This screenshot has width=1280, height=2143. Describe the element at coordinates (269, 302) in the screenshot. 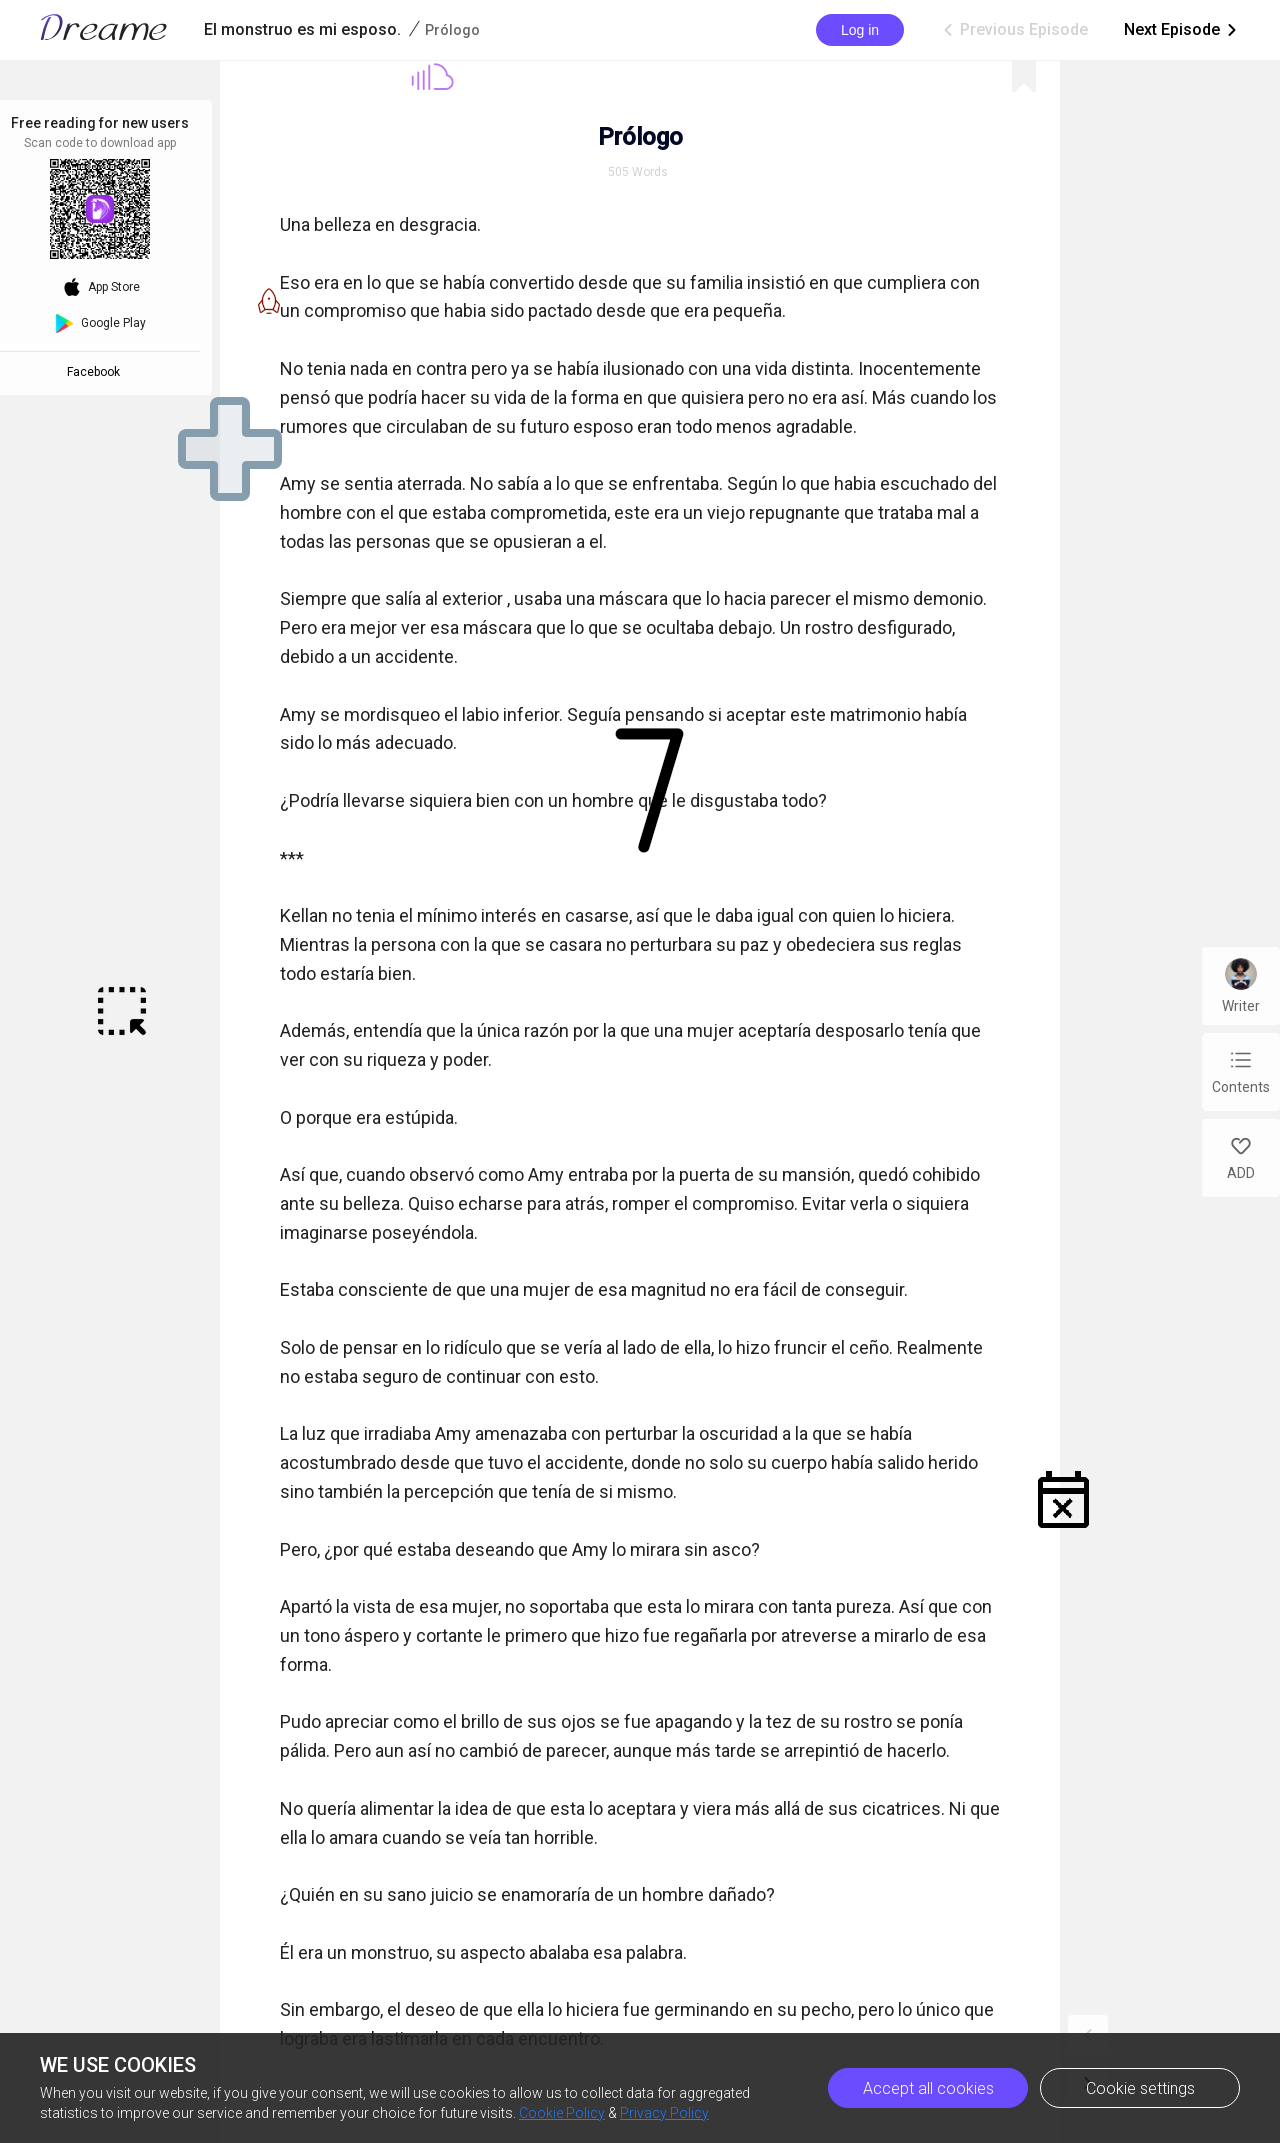

I see `launch or deploy an application` at that location.